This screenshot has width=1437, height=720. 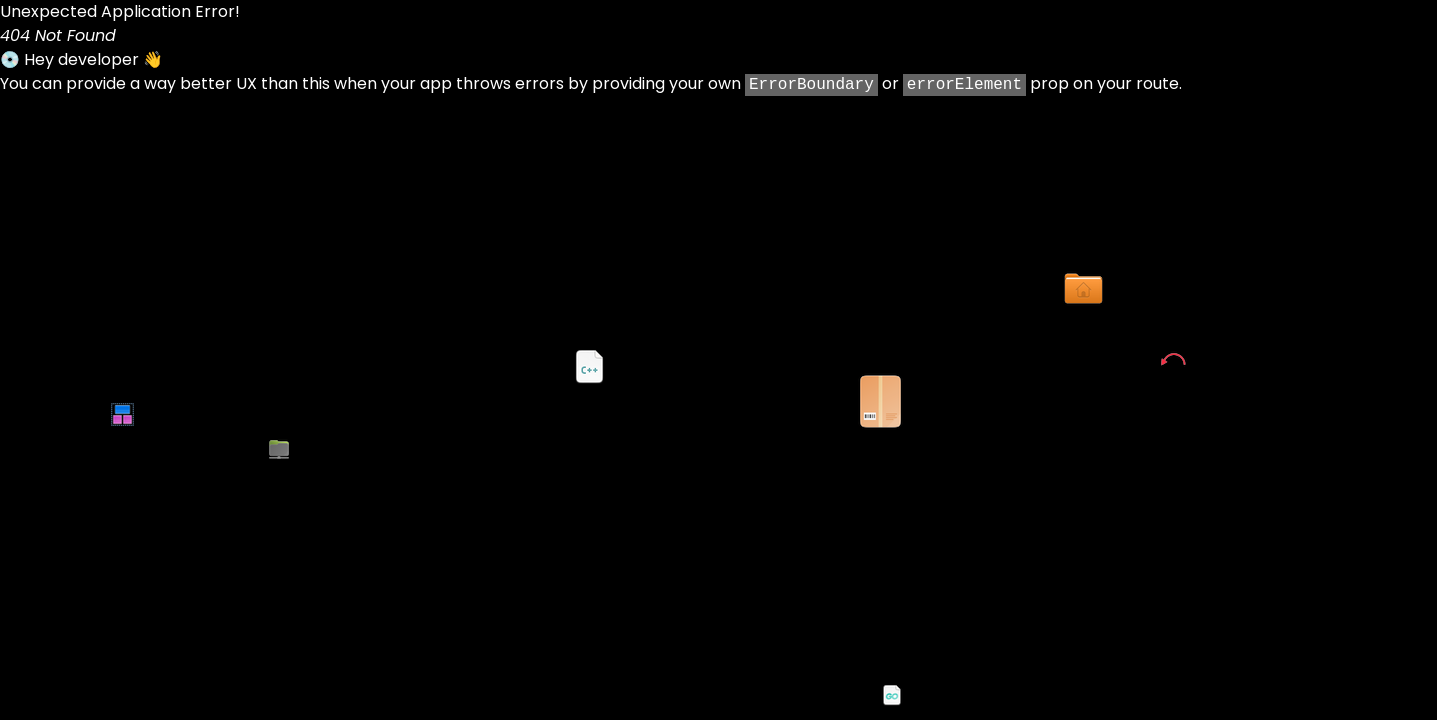 I want to click on a compressed archive or package file, so click(x=880, y=401).